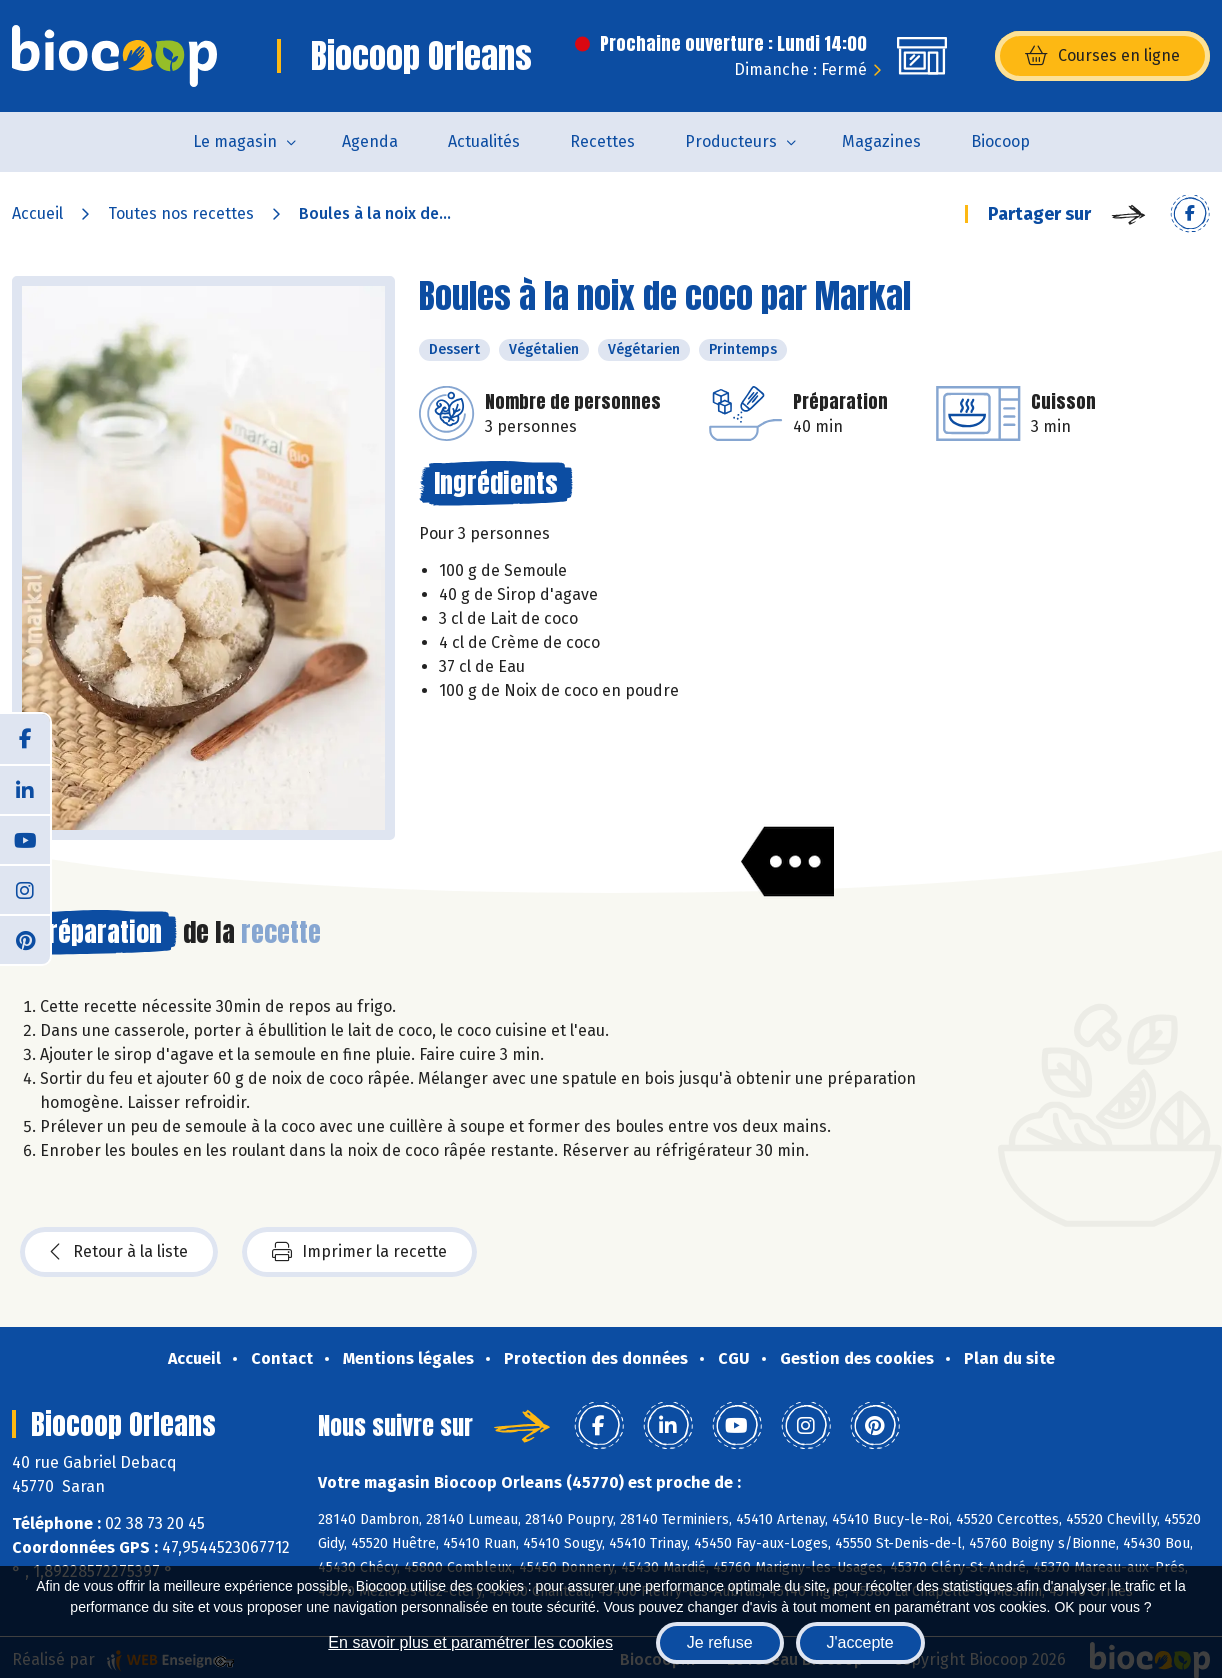 Image resolution: width=1222 pixels, height=1678 pixels. Describe the element at coordinates (787, 861) in the screenshot. I see `view more options or actions` at that location.